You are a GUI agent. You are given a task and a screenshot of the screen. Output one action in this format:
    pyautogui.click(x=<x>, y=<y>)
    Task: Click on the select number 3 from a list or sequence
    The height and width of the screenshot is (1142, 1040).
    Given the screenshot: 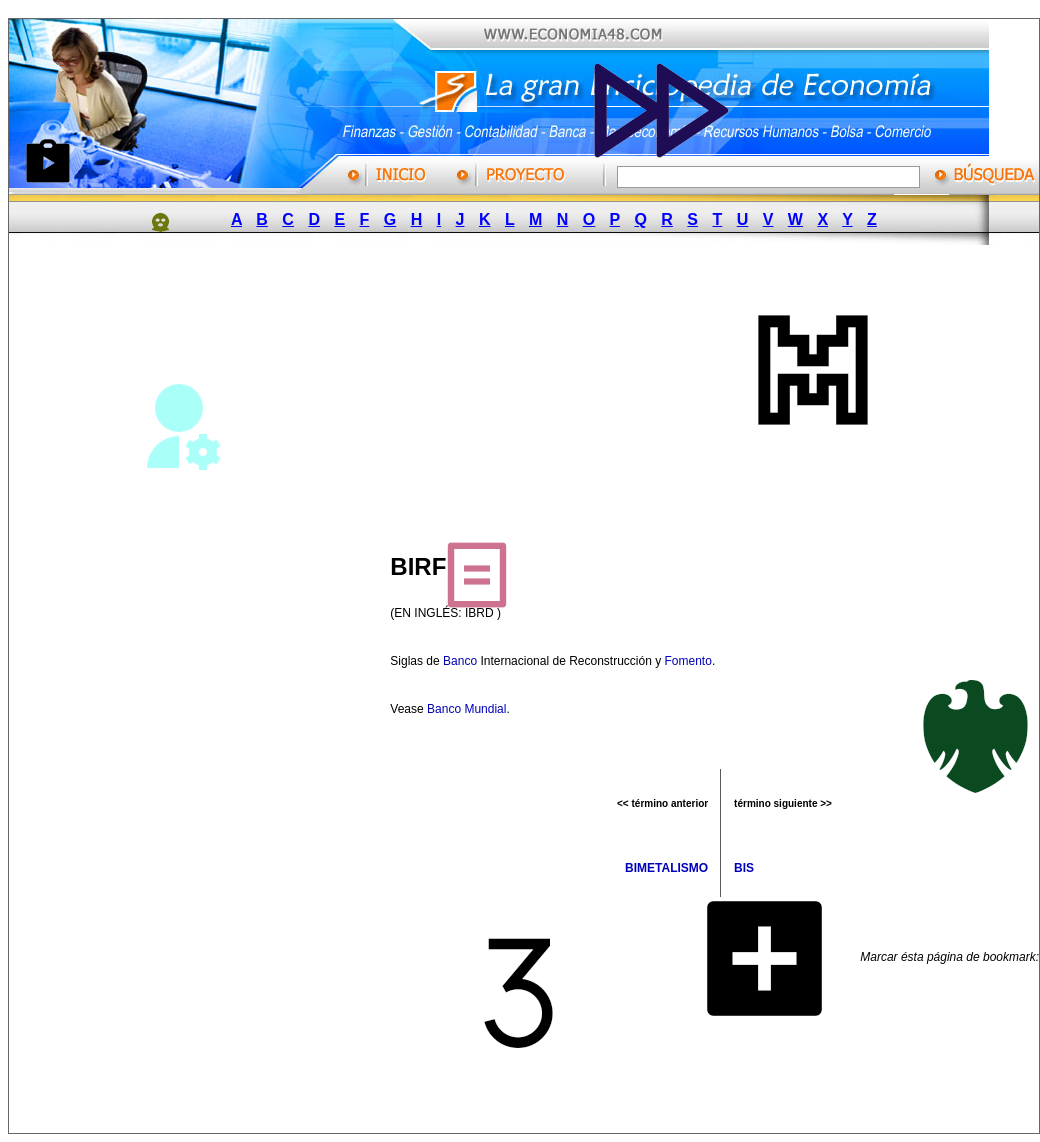 What is the action you would take?
    pyautogui.click(x=518, y=992)
    